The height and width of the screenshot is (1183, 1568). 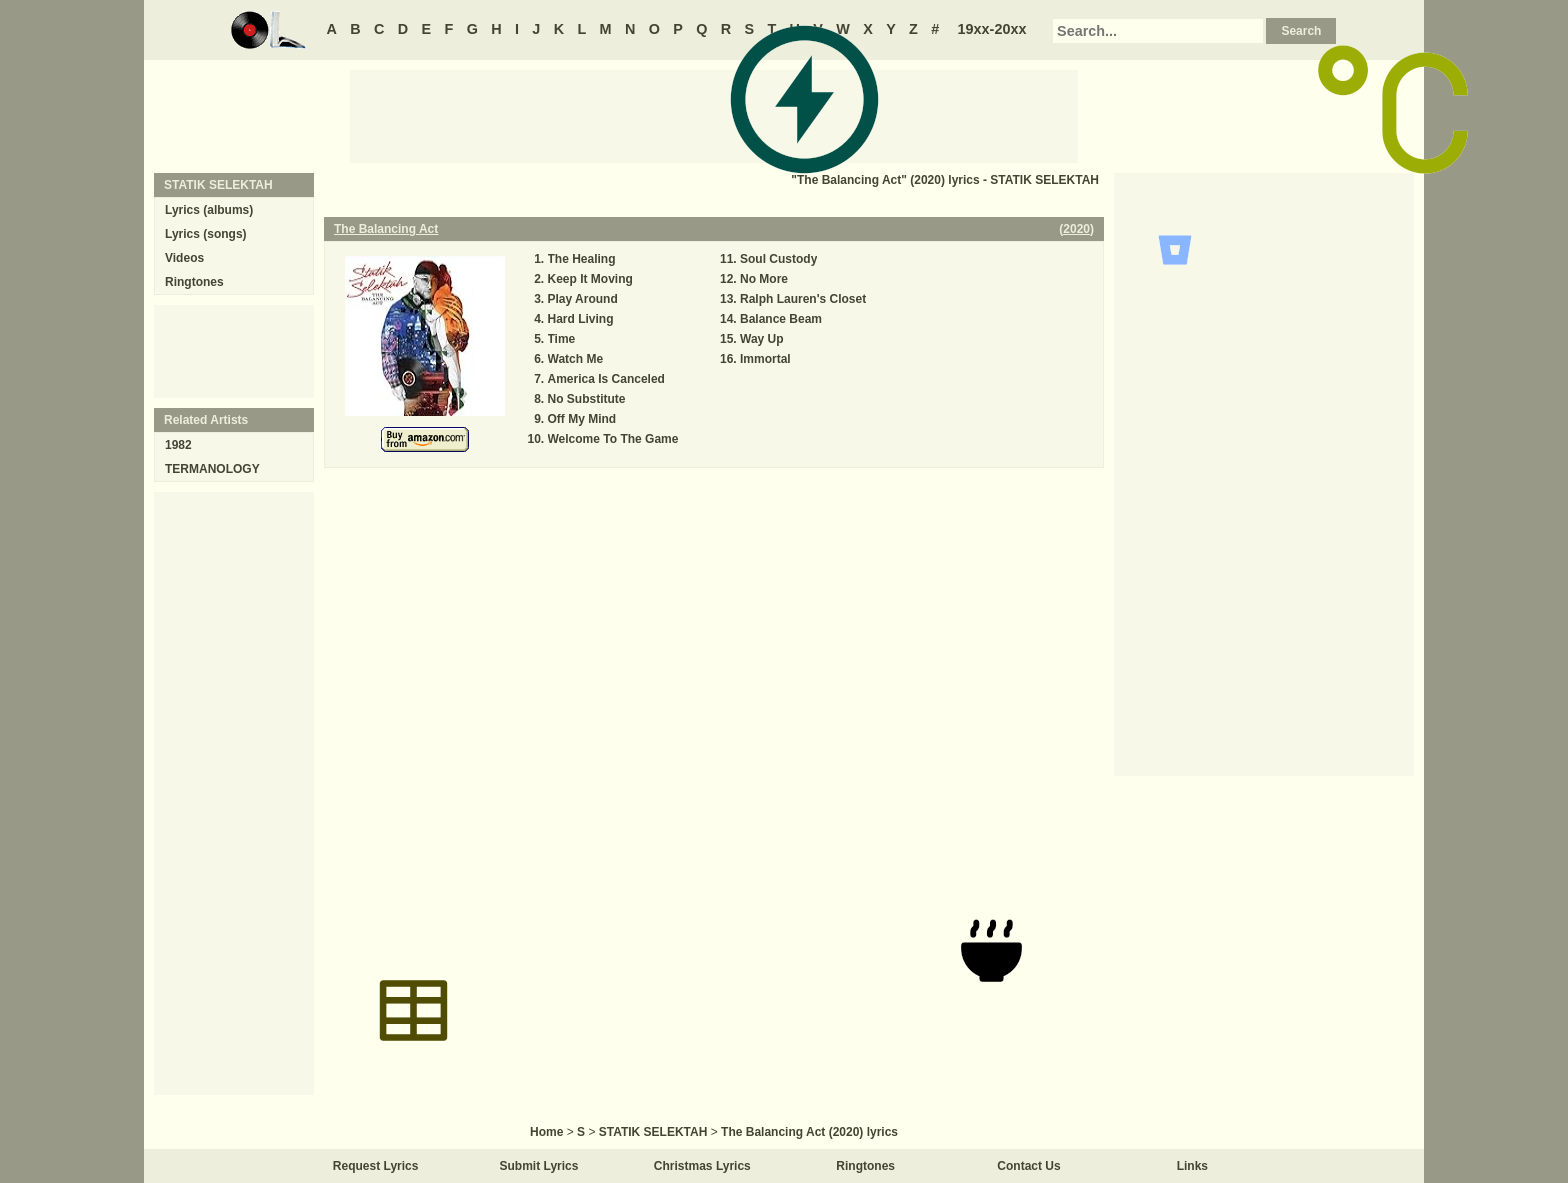 I want to click on indicates temperature displayed in celsius, so click(x=1396, y=109).